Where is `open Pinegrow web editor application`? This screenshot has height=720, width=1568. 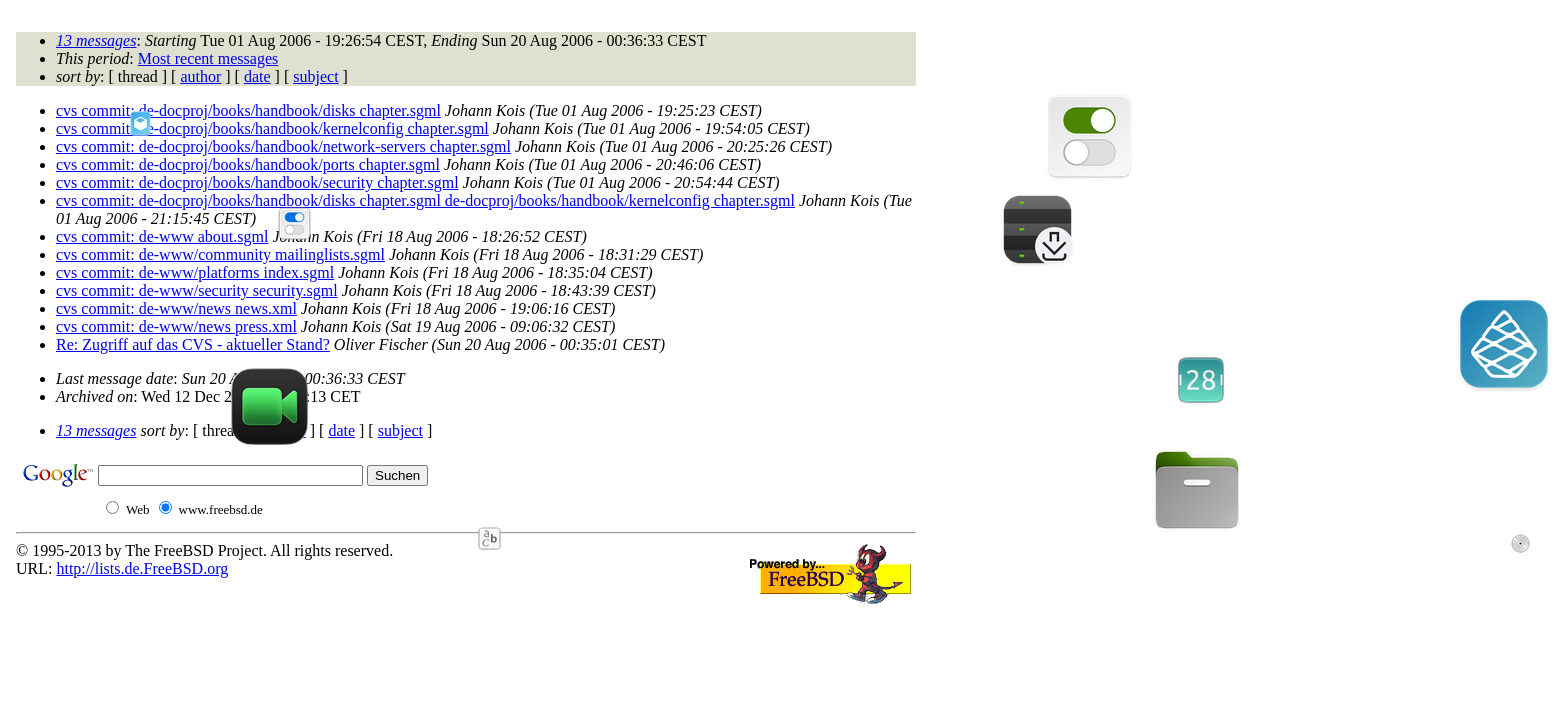 open Pinegrow web editor application is located at coordinates (1504, 344).